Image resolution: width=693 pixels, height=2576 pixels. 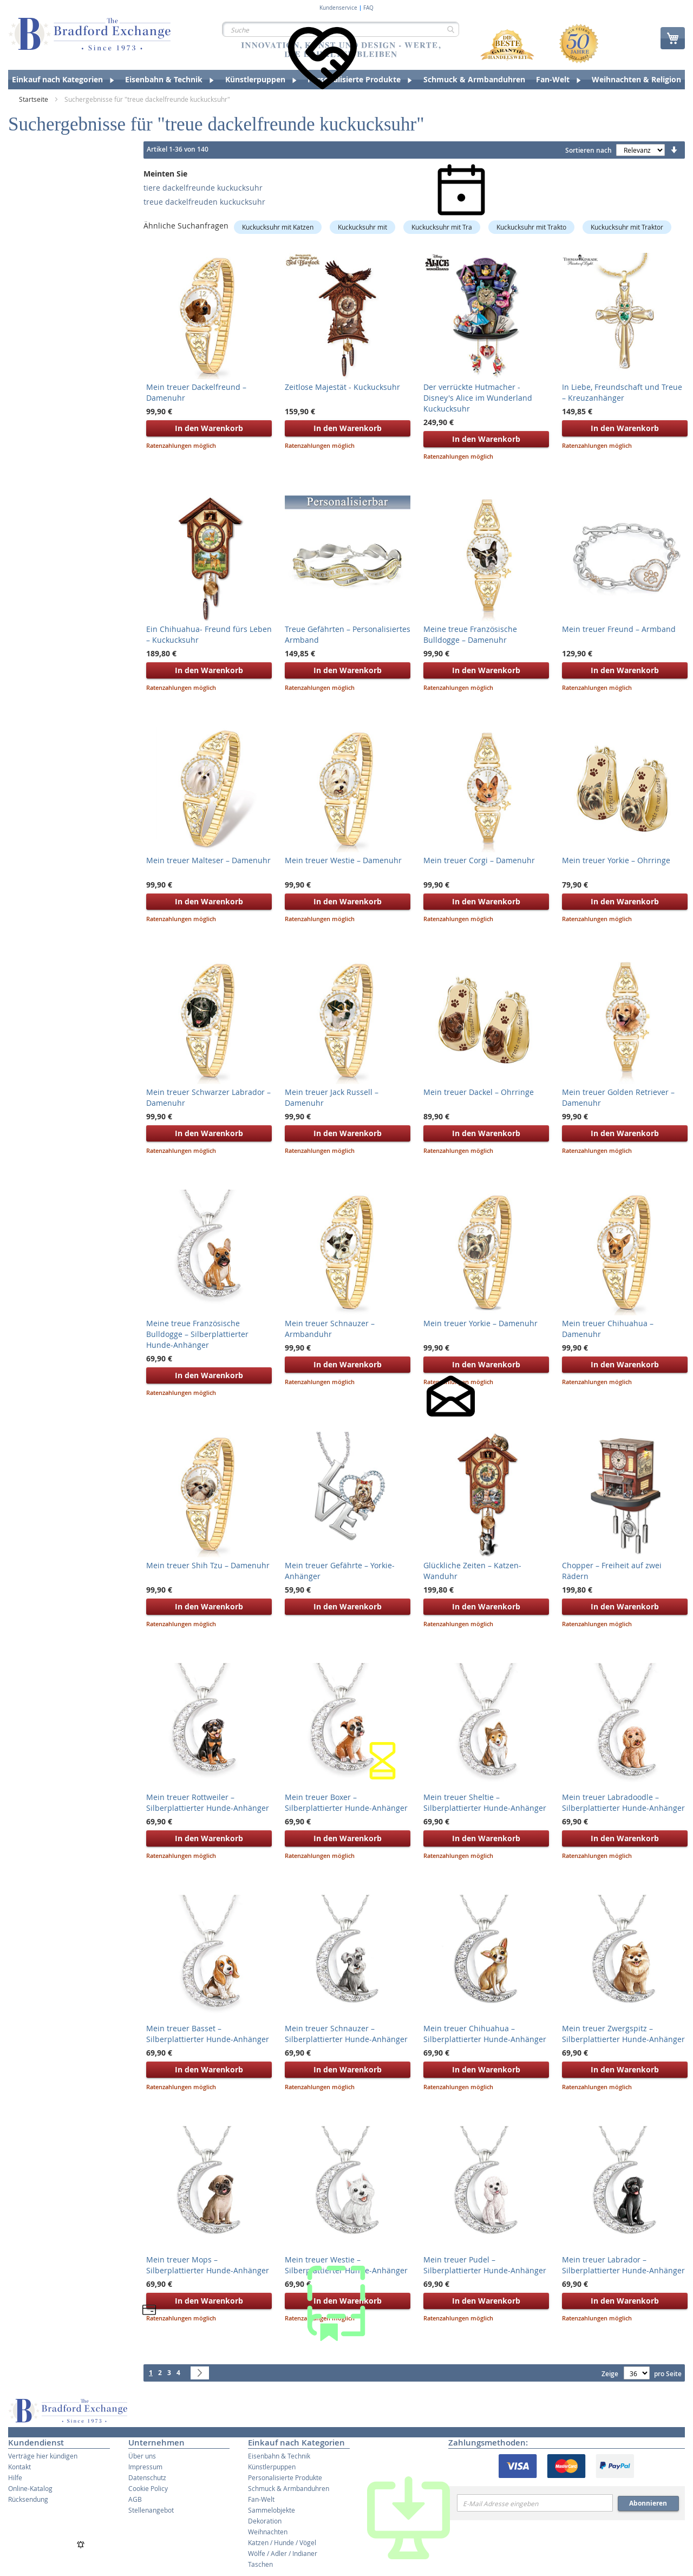 What do you see at coordinates (461, 192) in the screenshot?
I see `indicates a calendar event or reminder` at bounding box center [461, 192].